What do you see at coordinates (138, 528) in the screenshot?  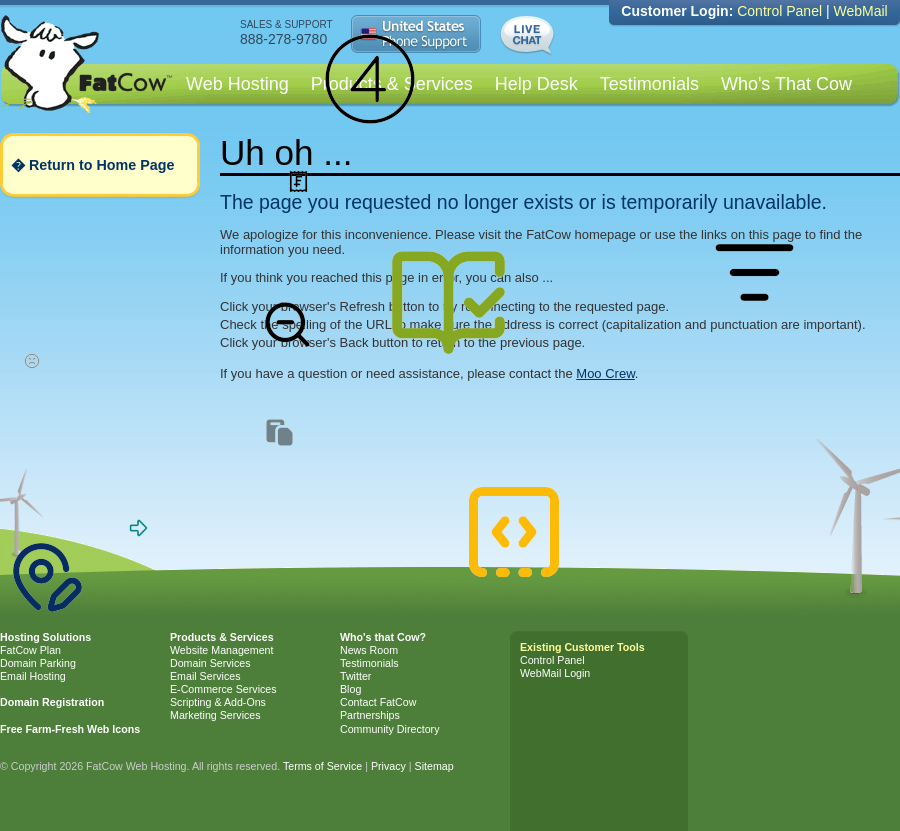 I see `navigate to the next item or step` at bounding box center [138, 528].